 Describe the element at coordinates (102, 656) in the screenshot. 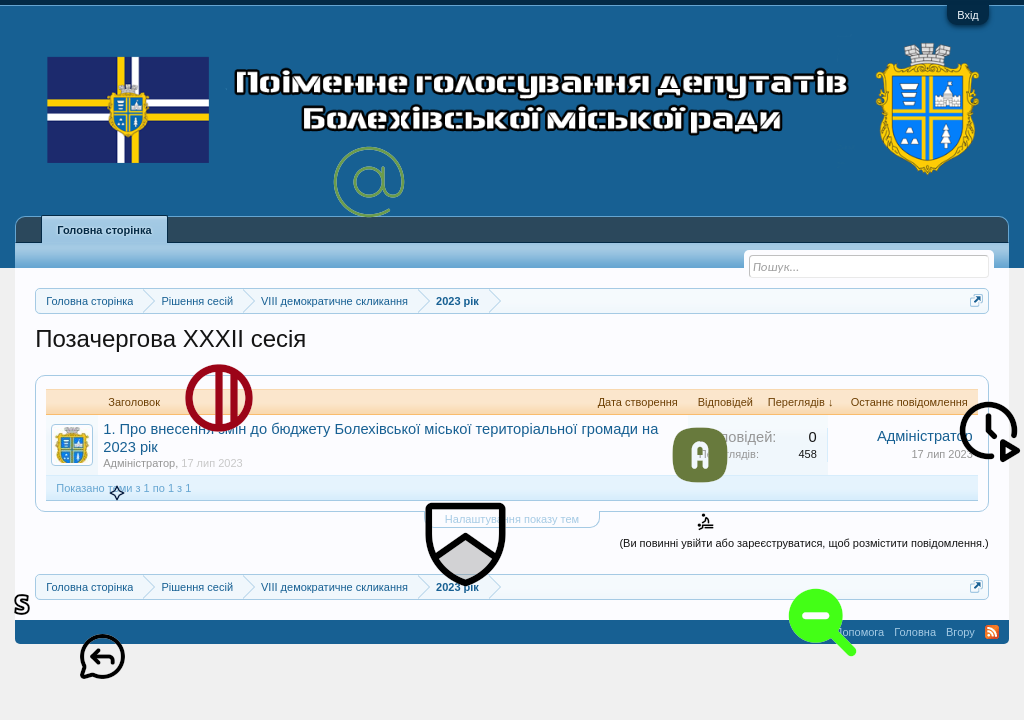

I see `reply to a message` at that location.